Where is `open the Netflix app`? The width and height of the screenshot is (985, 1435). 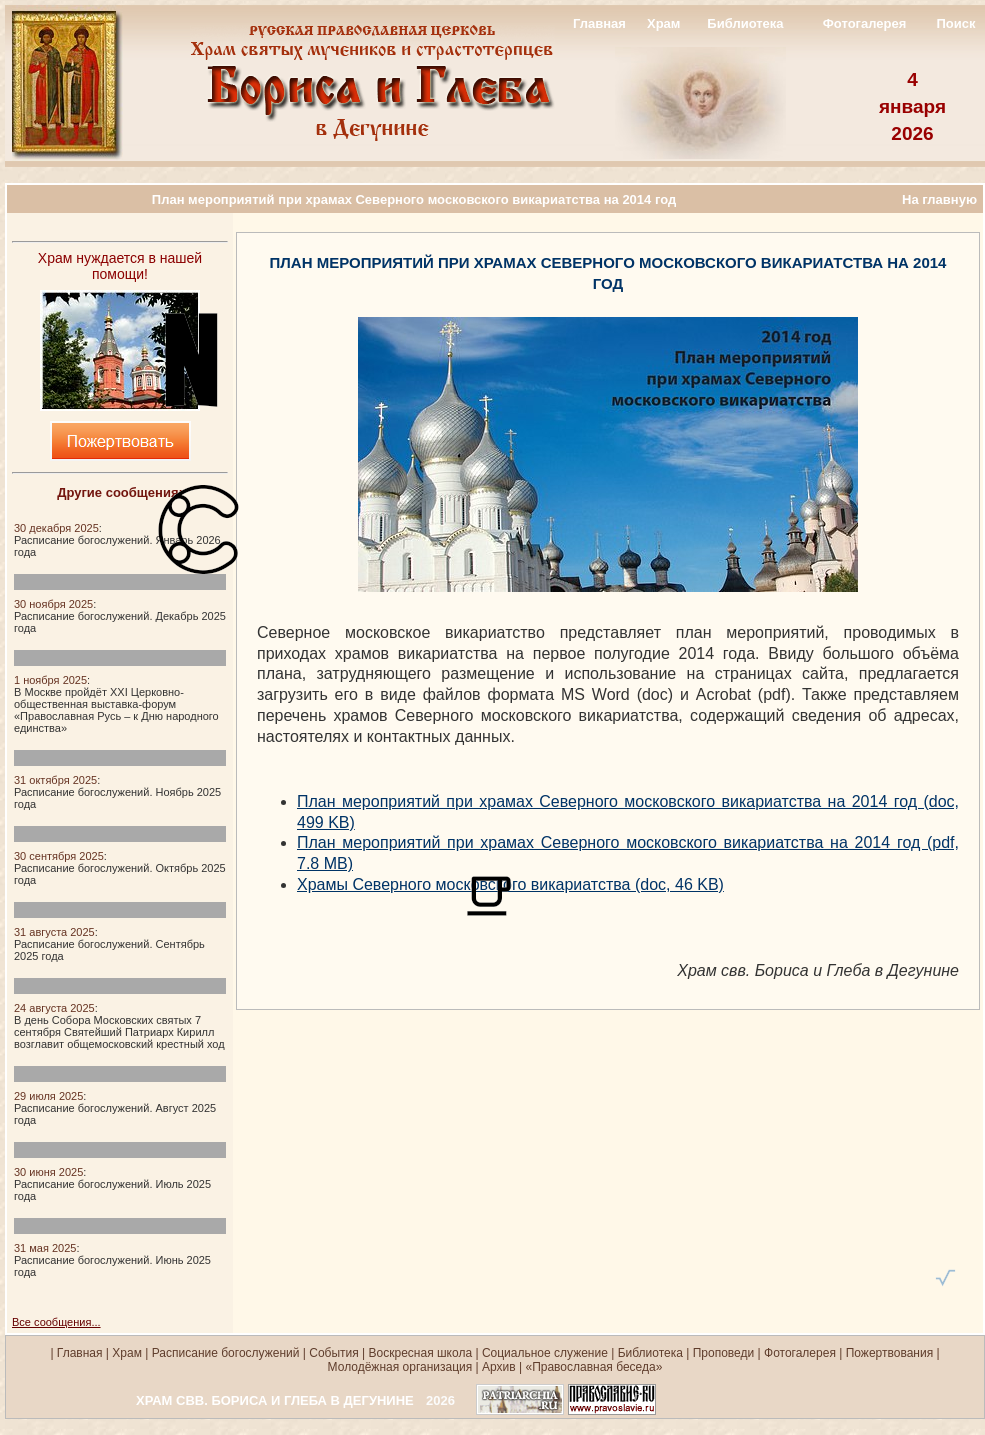
open the Netflix app is located at coordinates (191, 360).